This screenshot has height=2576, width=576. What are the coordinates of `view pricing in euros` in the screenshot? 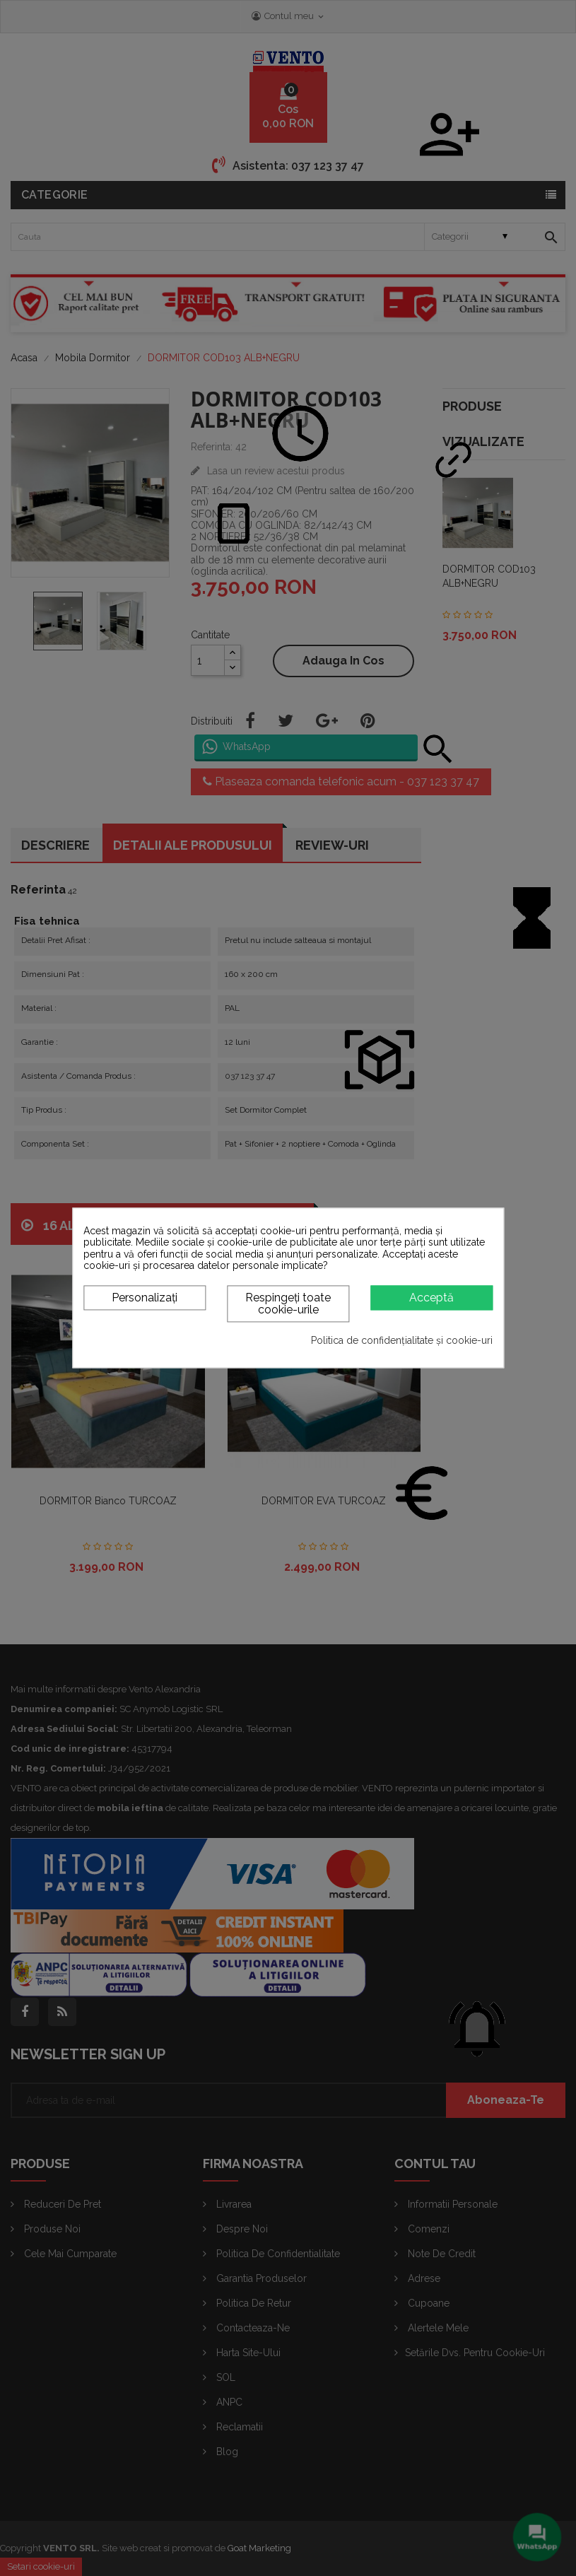 It's located at (423, 1493).